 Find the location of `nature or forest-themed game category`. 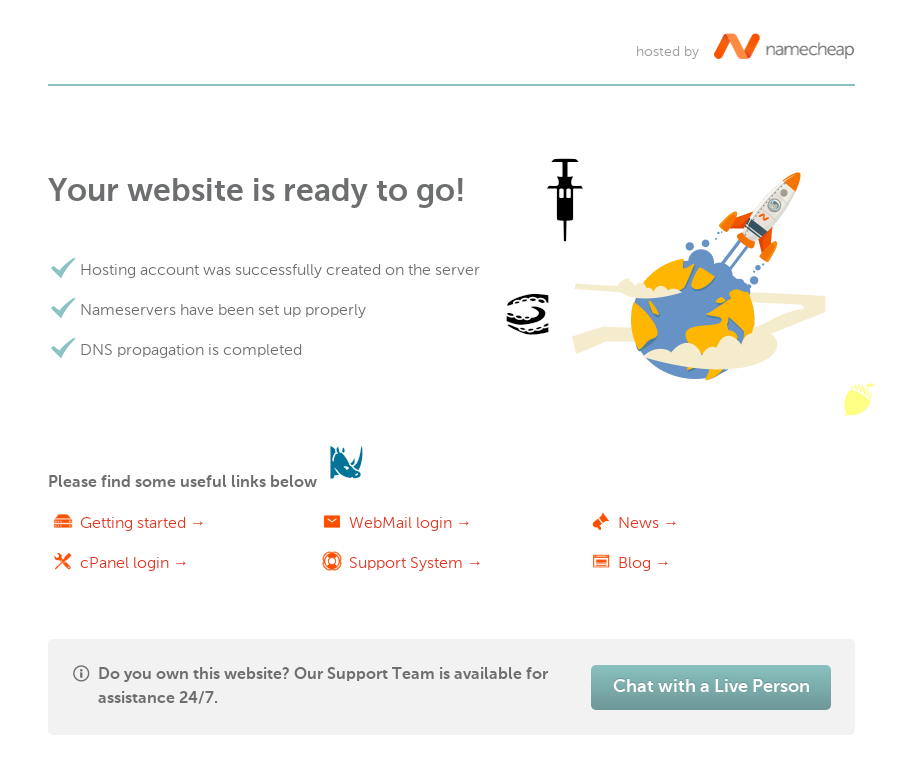

nature or forest-themed game category is located at coordinates (859, 400).